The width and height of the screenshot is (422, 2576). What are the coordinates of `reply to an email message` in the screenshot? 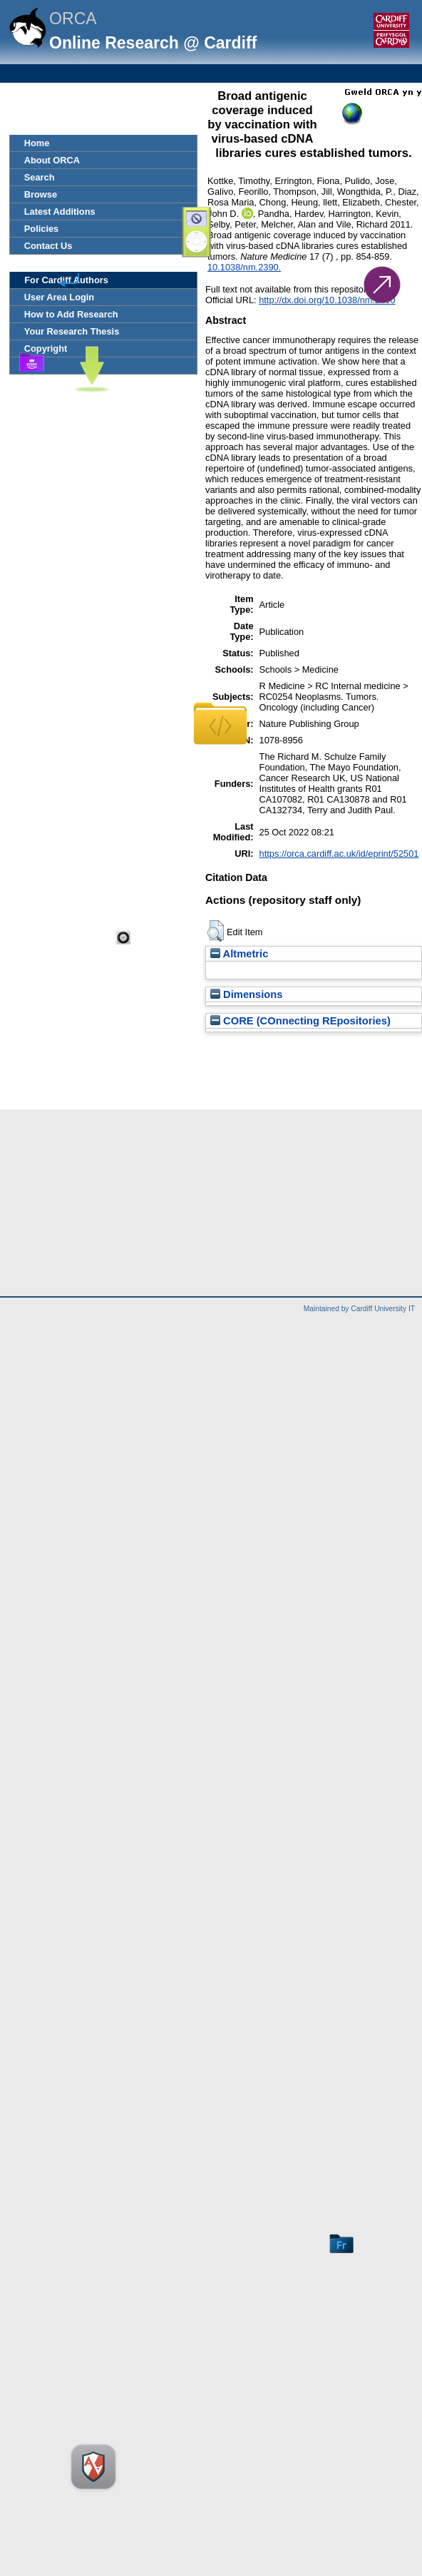 It's located at (68, 278).